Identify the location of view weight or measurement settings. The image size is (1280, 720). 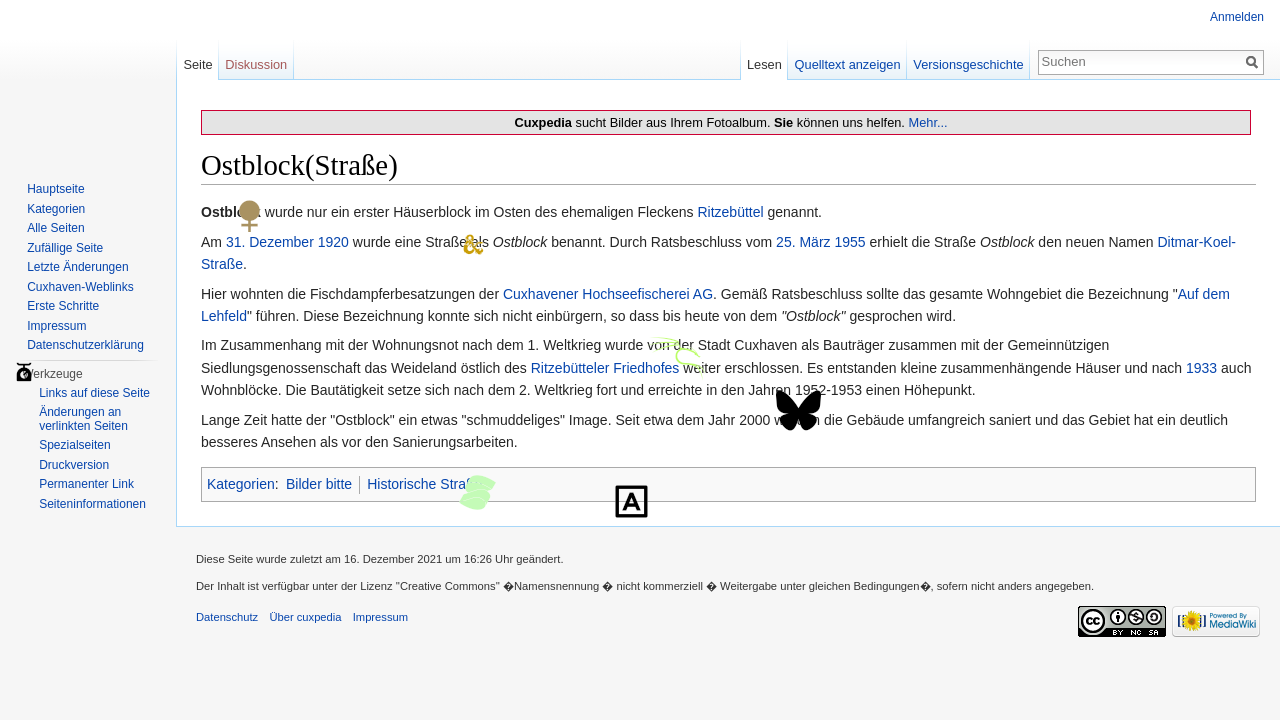
(24, 372).